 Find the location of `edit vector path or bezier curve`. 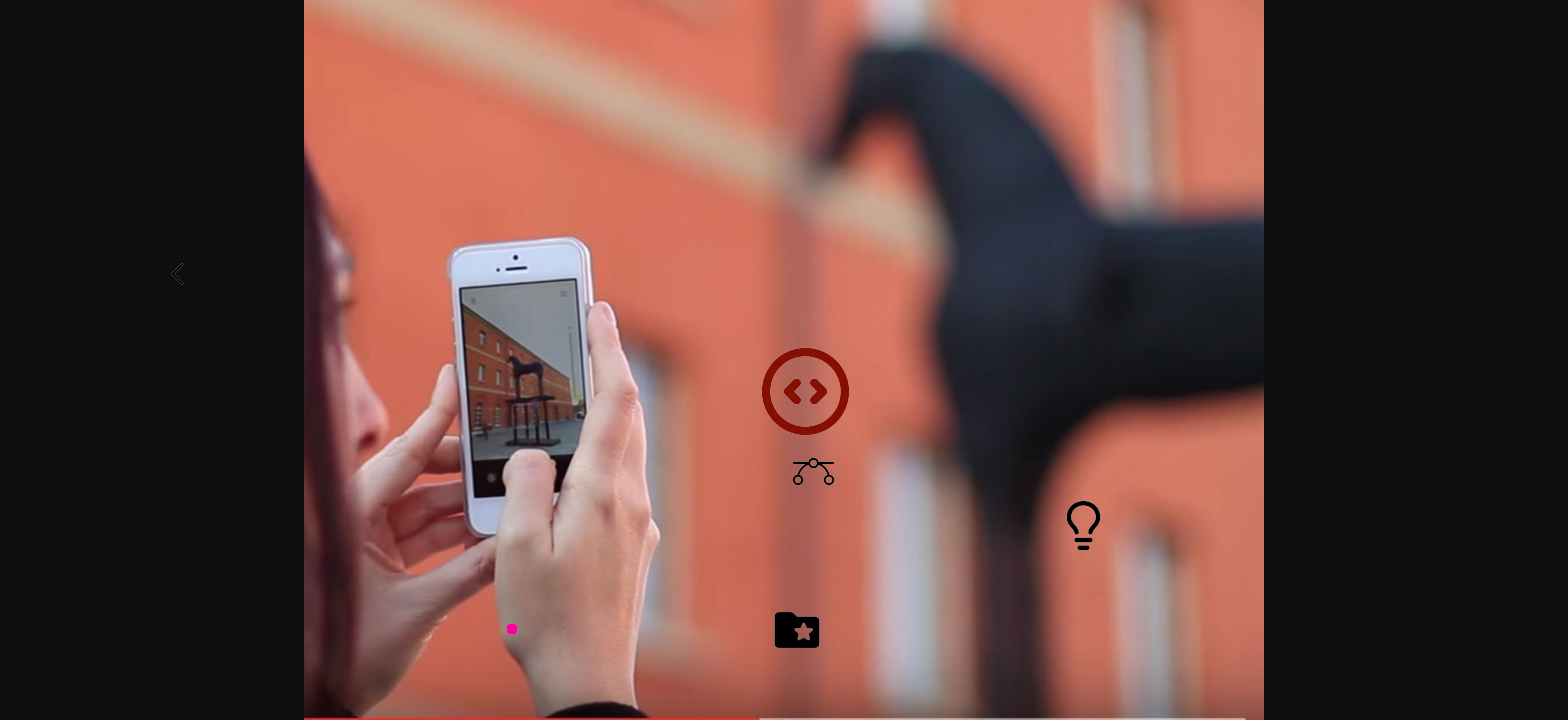

edit vector path or bezier curve is located at coordinates (813, 471).